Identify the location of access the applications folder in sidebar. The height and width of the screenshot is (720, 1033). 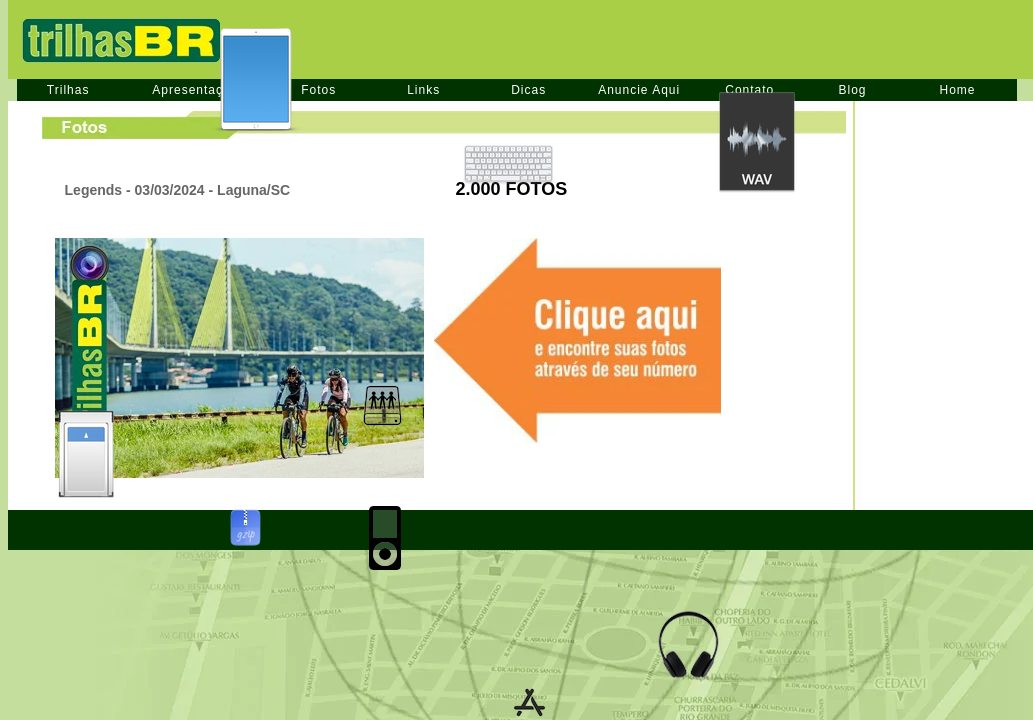
(529, 702).